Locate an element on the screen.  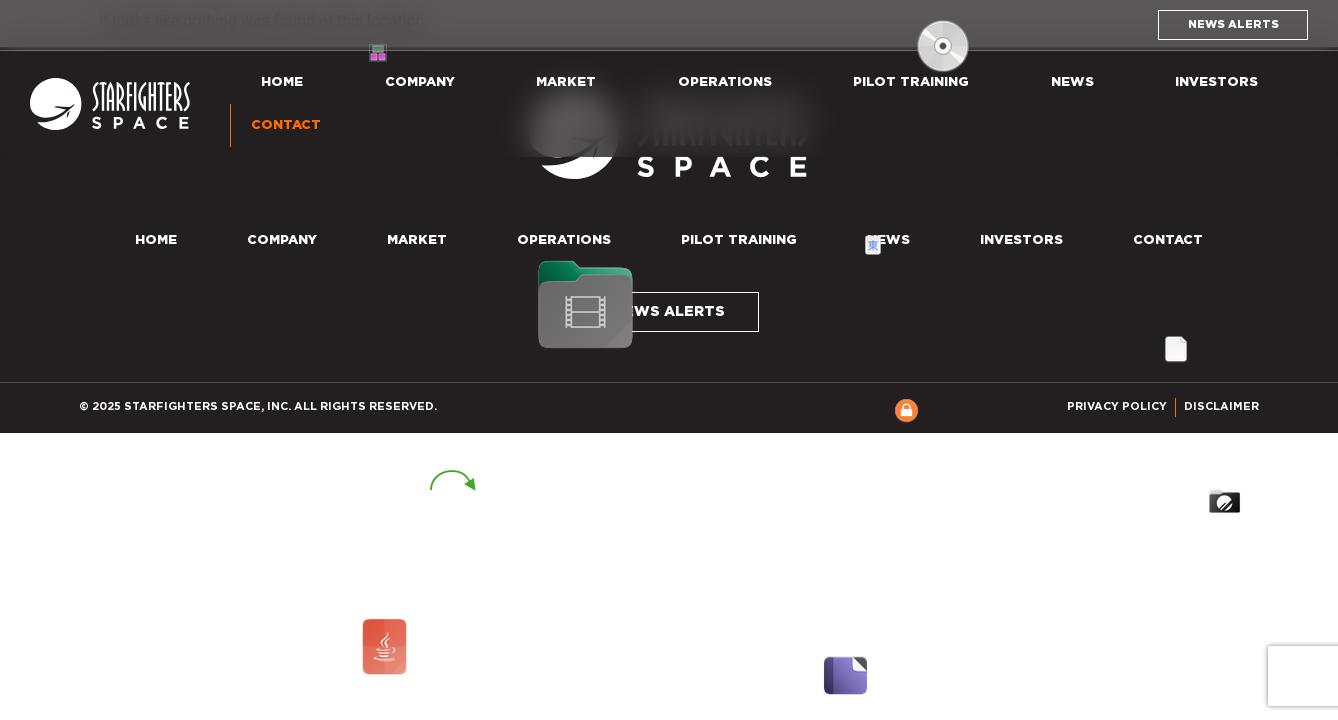
redo the last undone action is located at coordinates (453, 480).